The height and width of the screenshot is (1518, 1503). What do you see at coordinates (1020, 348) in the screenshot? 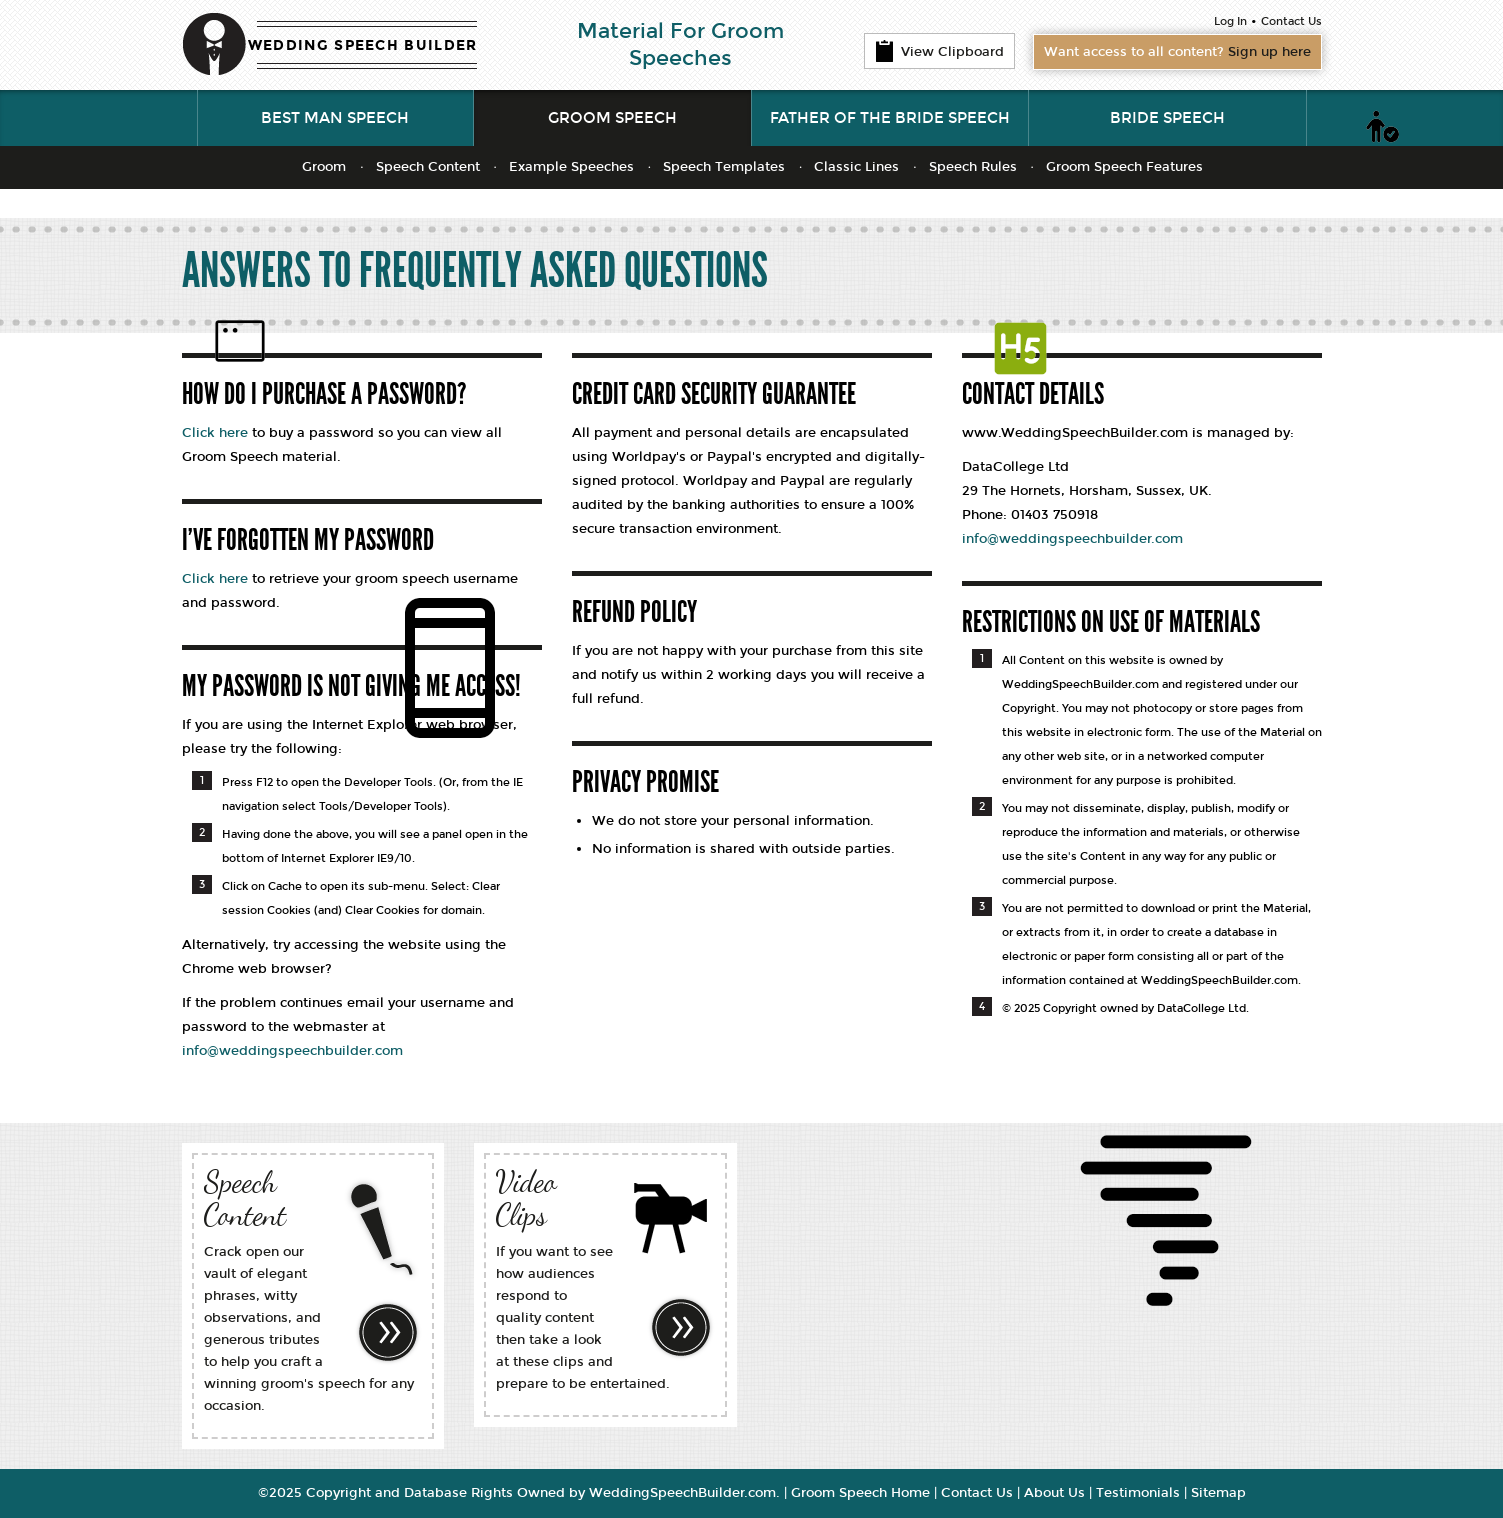
I see `format text as heading level 5` at bounding box center [1020, 348].